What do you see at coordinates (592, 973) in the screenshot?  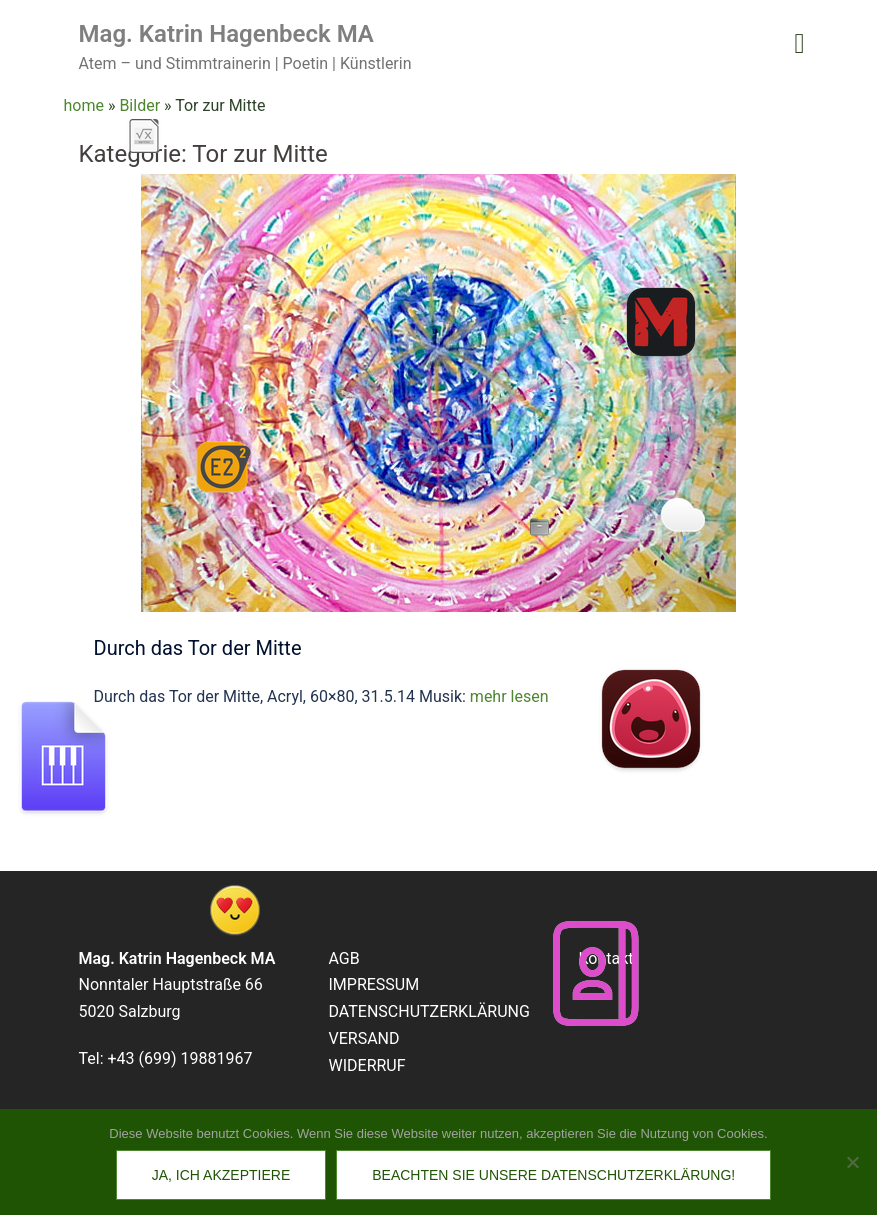 I see `open contacts app` at bounding box center [592, 973].